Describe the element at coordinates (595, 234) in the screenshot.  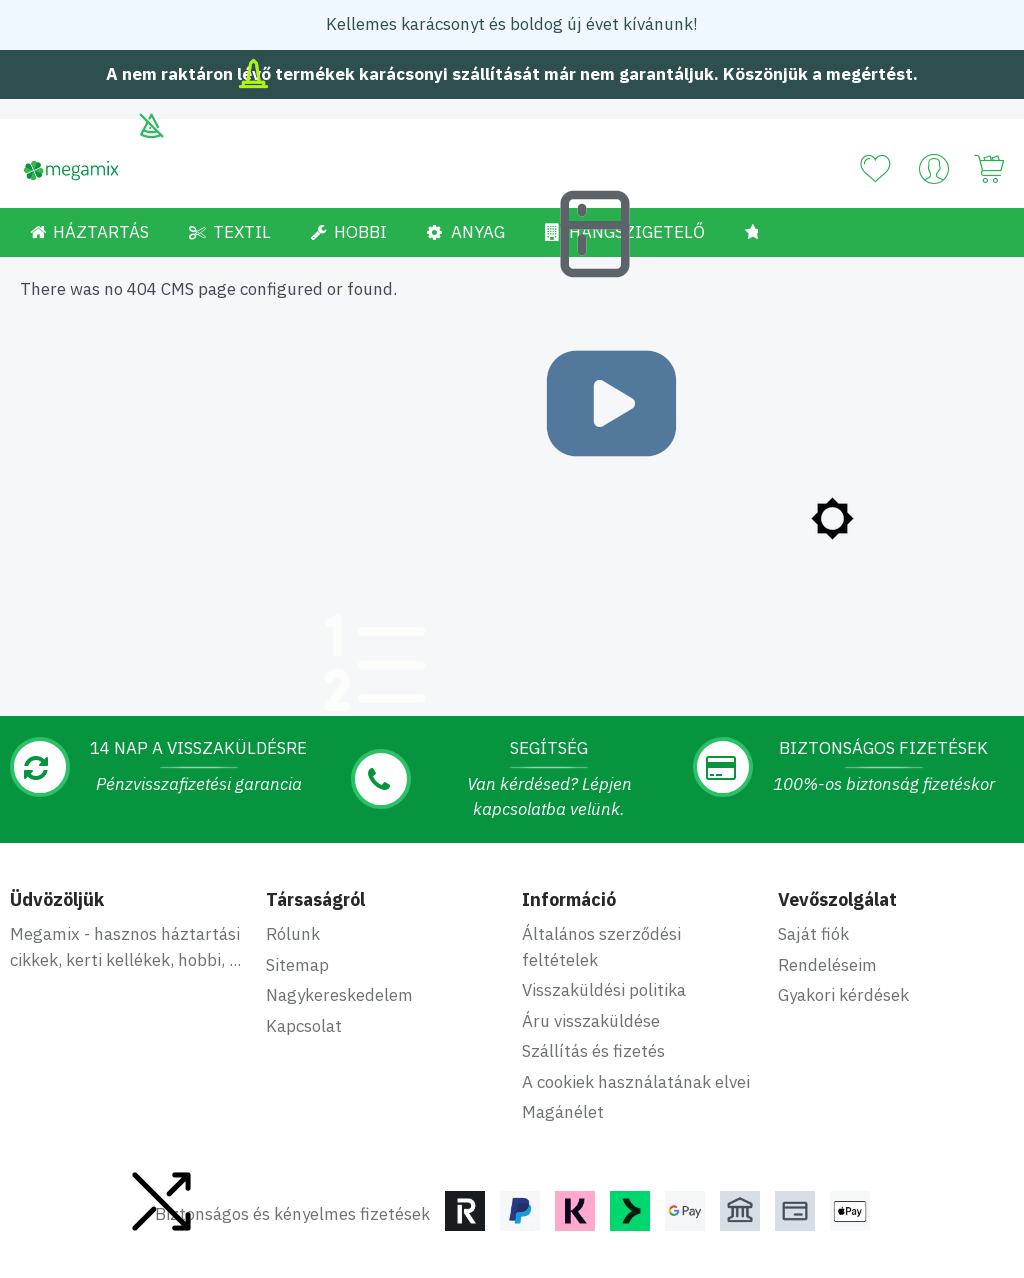
I see `access kitchen appliance controls` at that location.